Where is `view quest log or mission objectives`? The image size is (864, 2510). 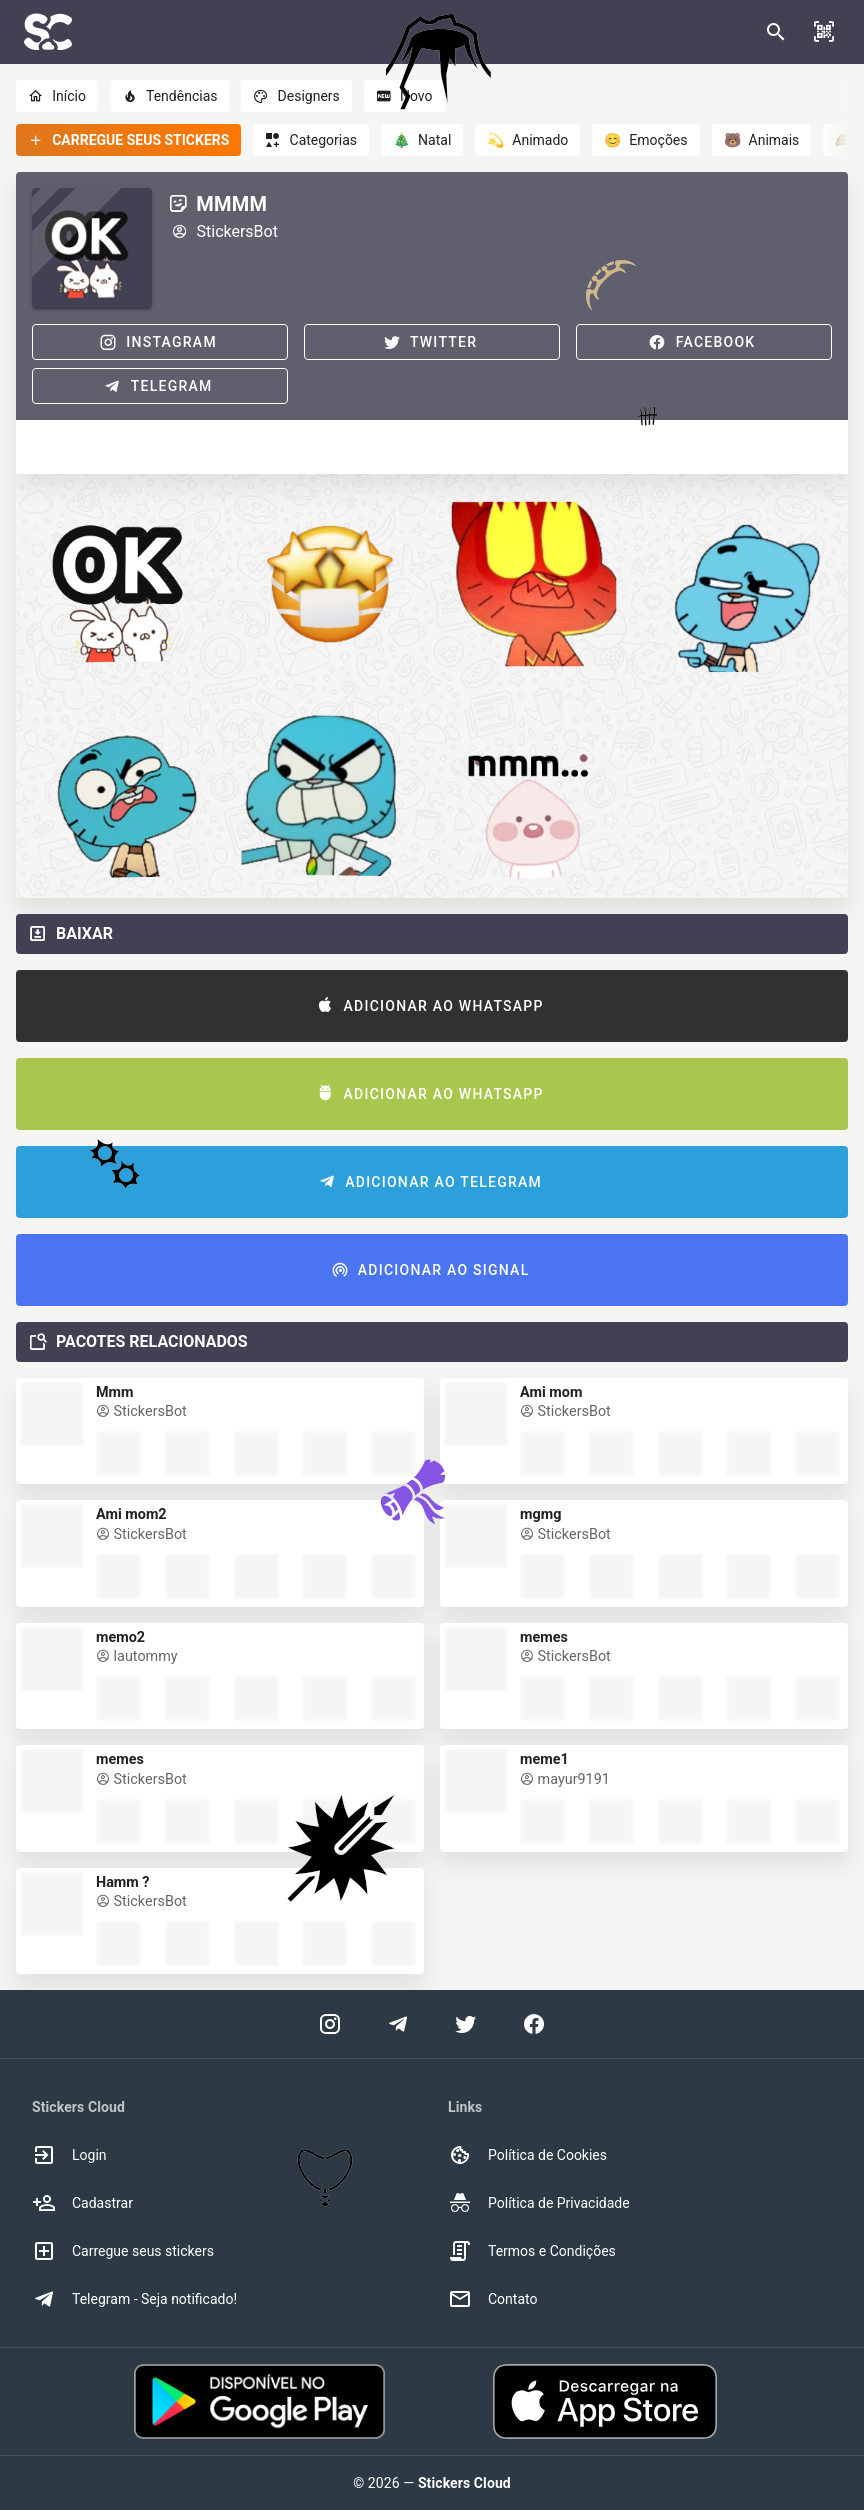 view quest log or mission objectives is located at coordinates (413, 1492).